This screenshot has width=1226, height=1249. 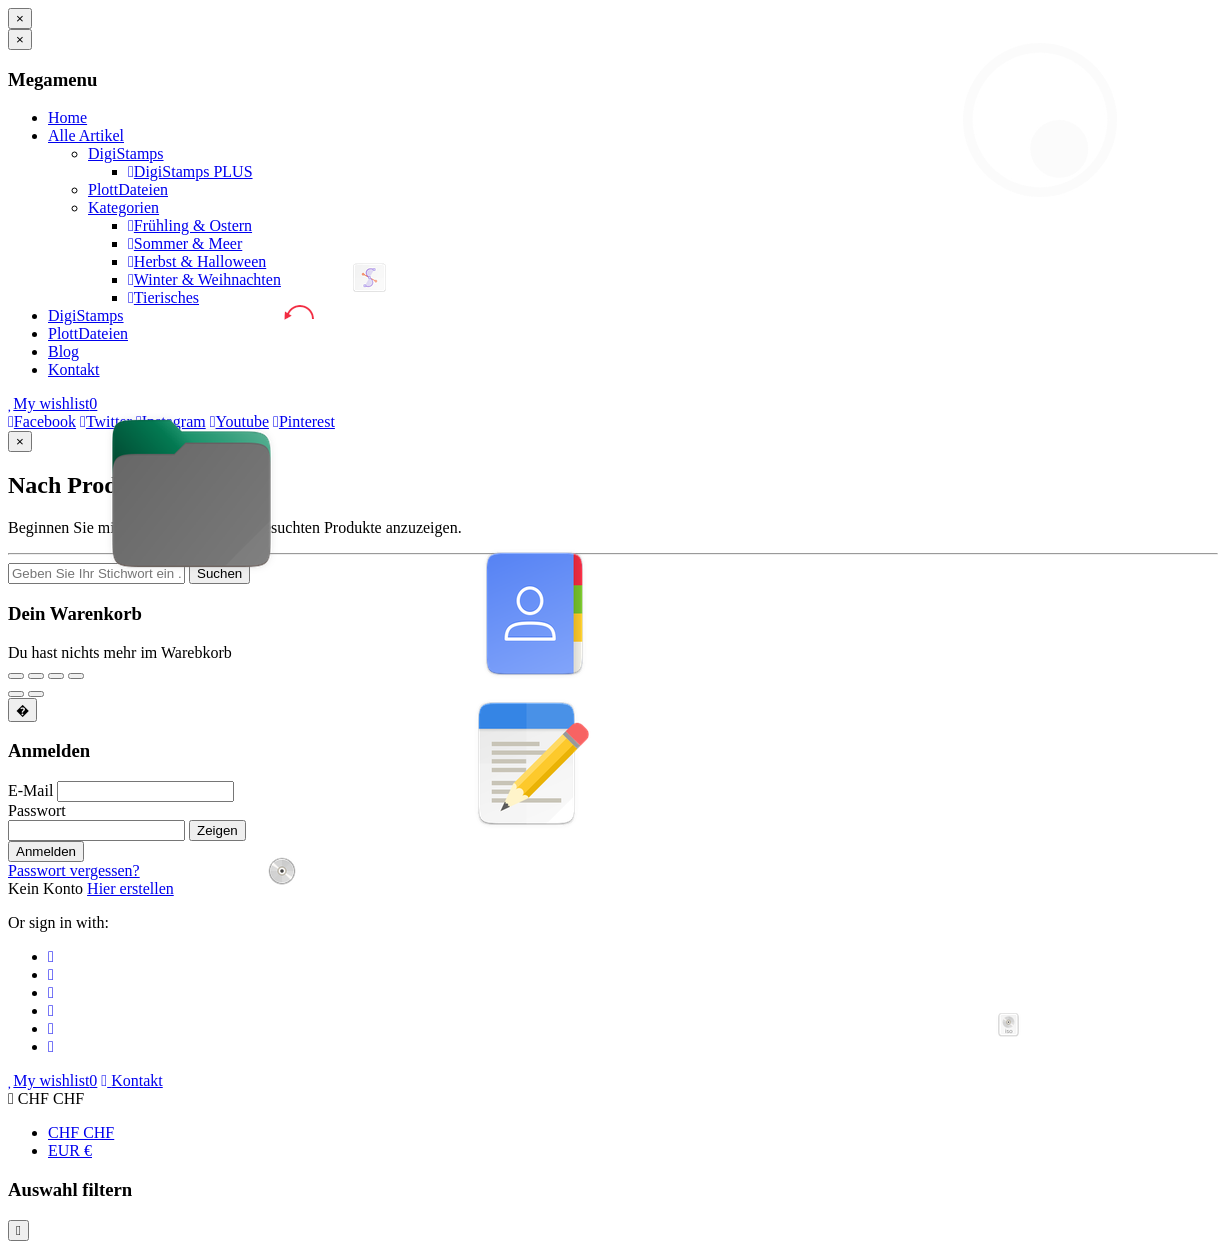 I want to click on undo the last action, so click(x=300, y=312).